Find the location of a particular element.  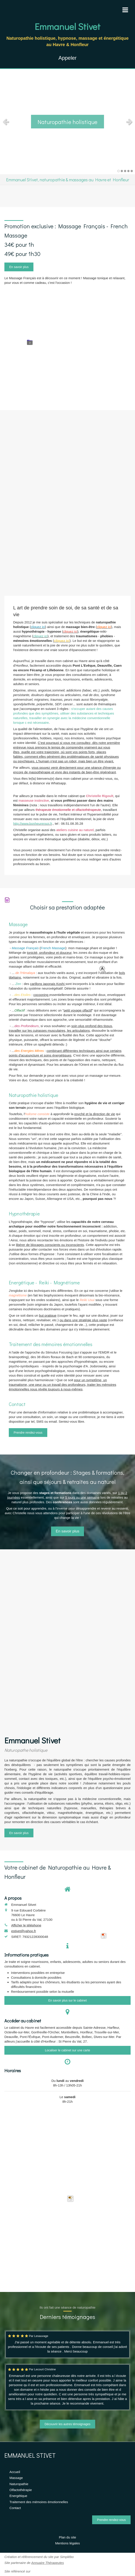

open your documents folder is located at coordinates (30, 342).